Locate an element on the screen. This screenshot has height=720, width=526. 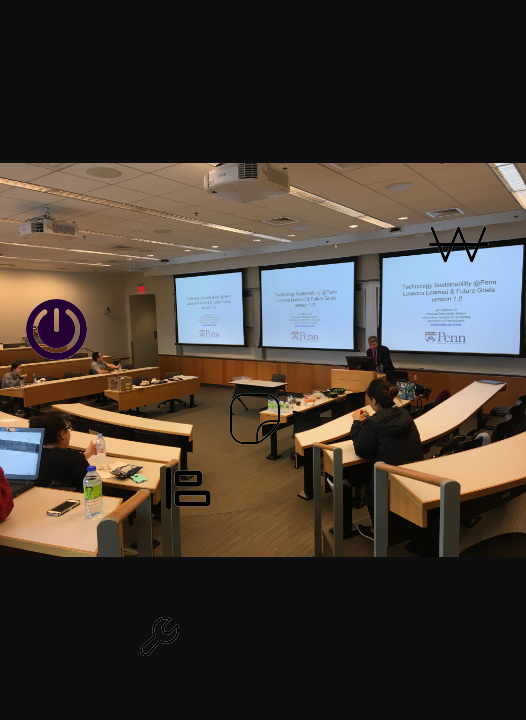
turn device on or off is located at coordinates (56, 329).